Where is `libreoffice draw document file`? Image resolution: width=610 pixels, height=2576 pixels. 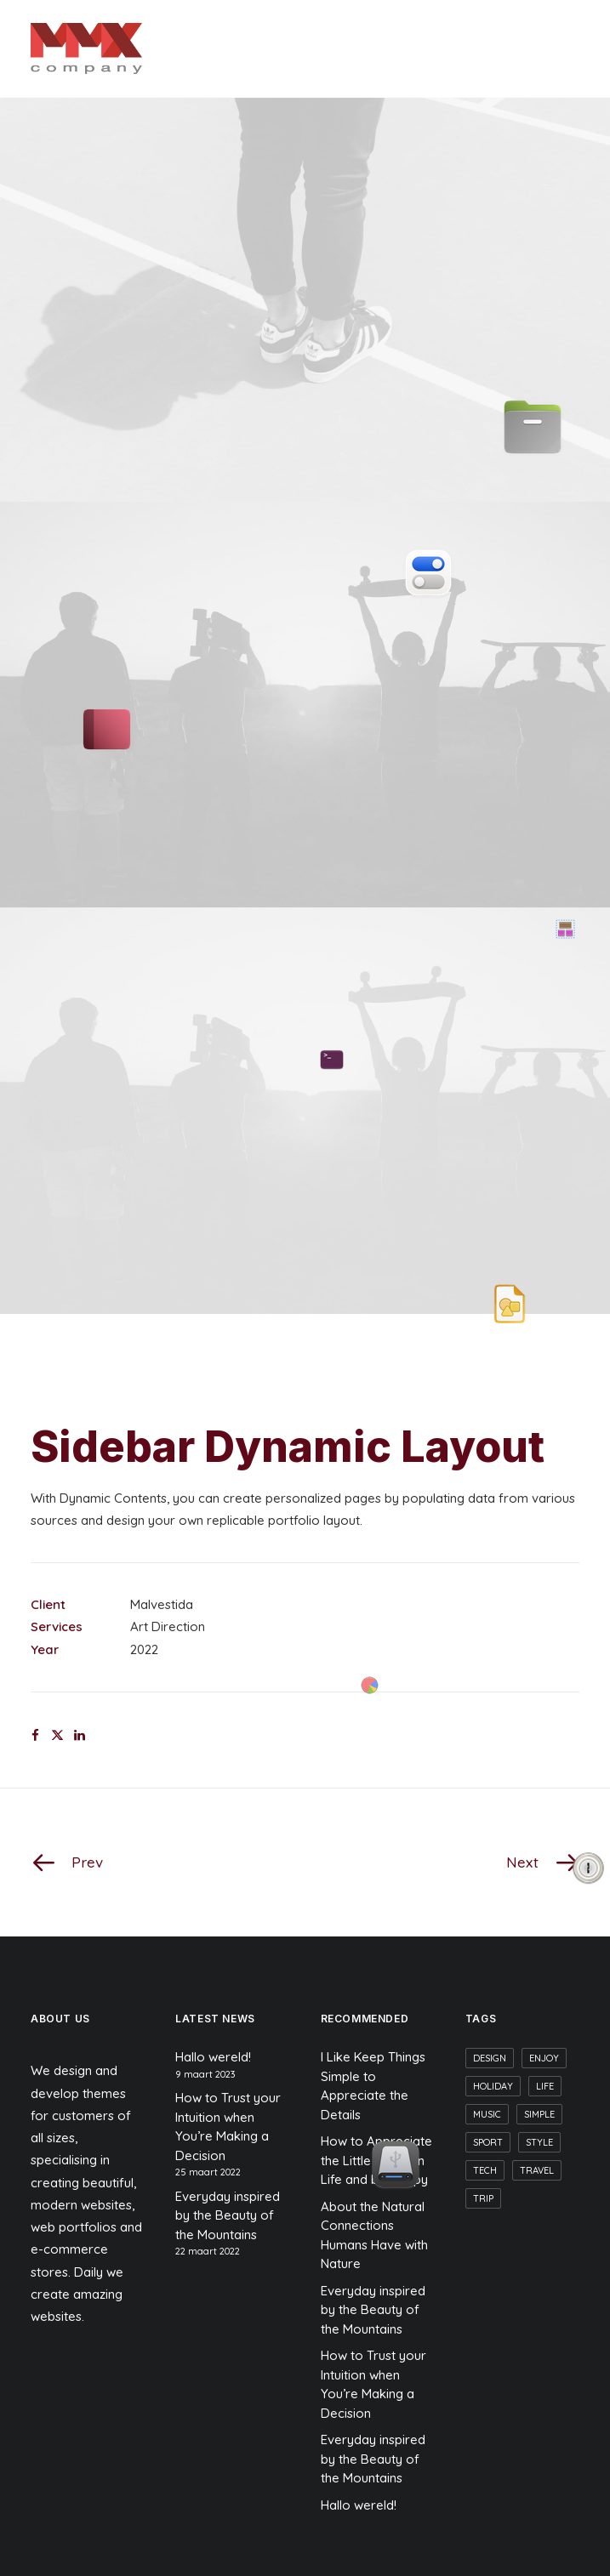
libreoffice draw document file is located at coordinates (510, 1304).